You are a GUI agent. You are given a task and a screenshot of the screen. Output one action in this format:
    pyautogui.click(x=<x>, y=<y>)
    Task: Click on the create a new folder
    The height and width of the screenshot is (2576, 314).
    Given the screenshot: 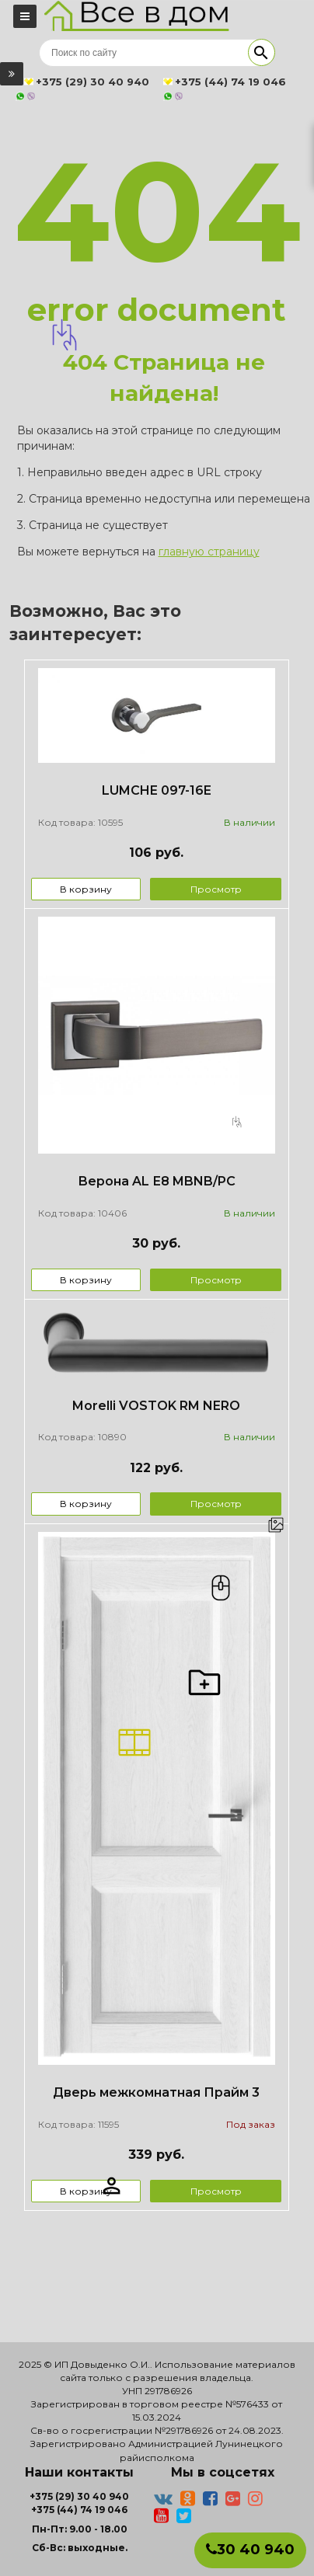 What is the action you would take?
    pyautogui.click(x=204, y=1682)
    